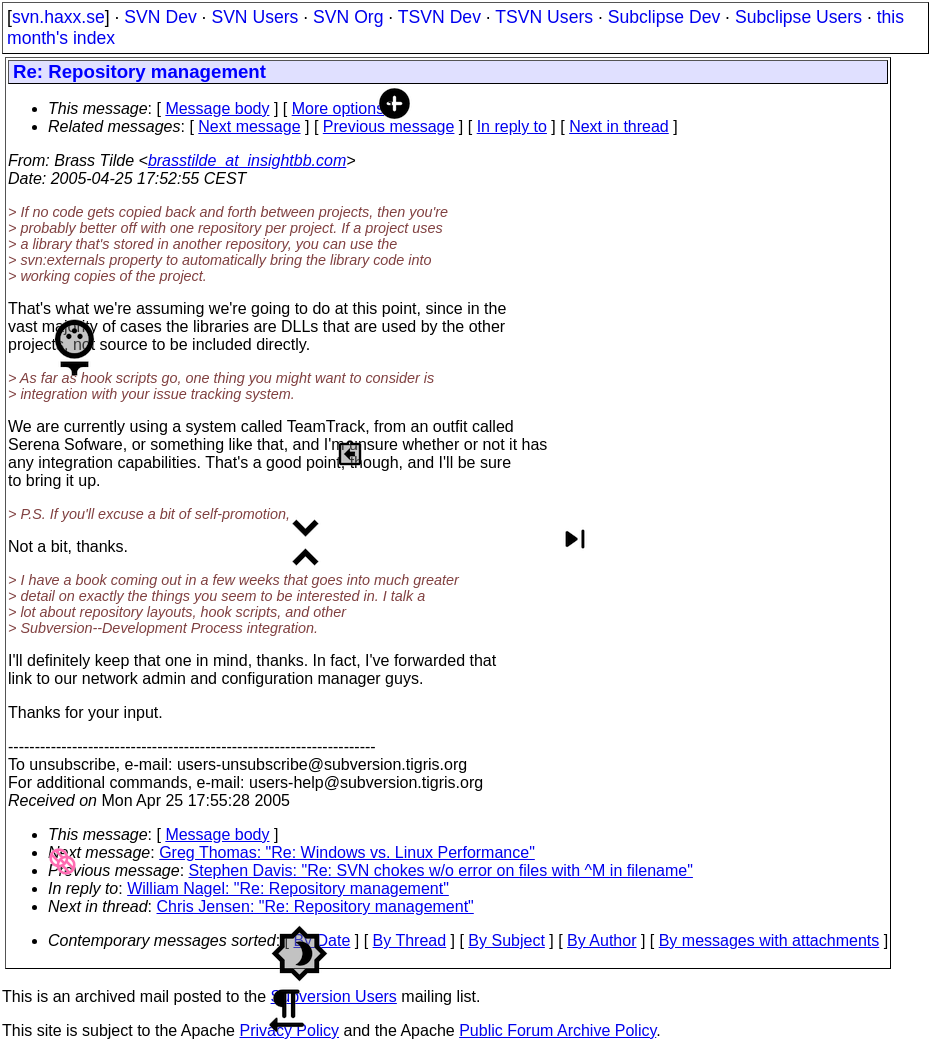  I want to click on add a new item, so click(394, 103).